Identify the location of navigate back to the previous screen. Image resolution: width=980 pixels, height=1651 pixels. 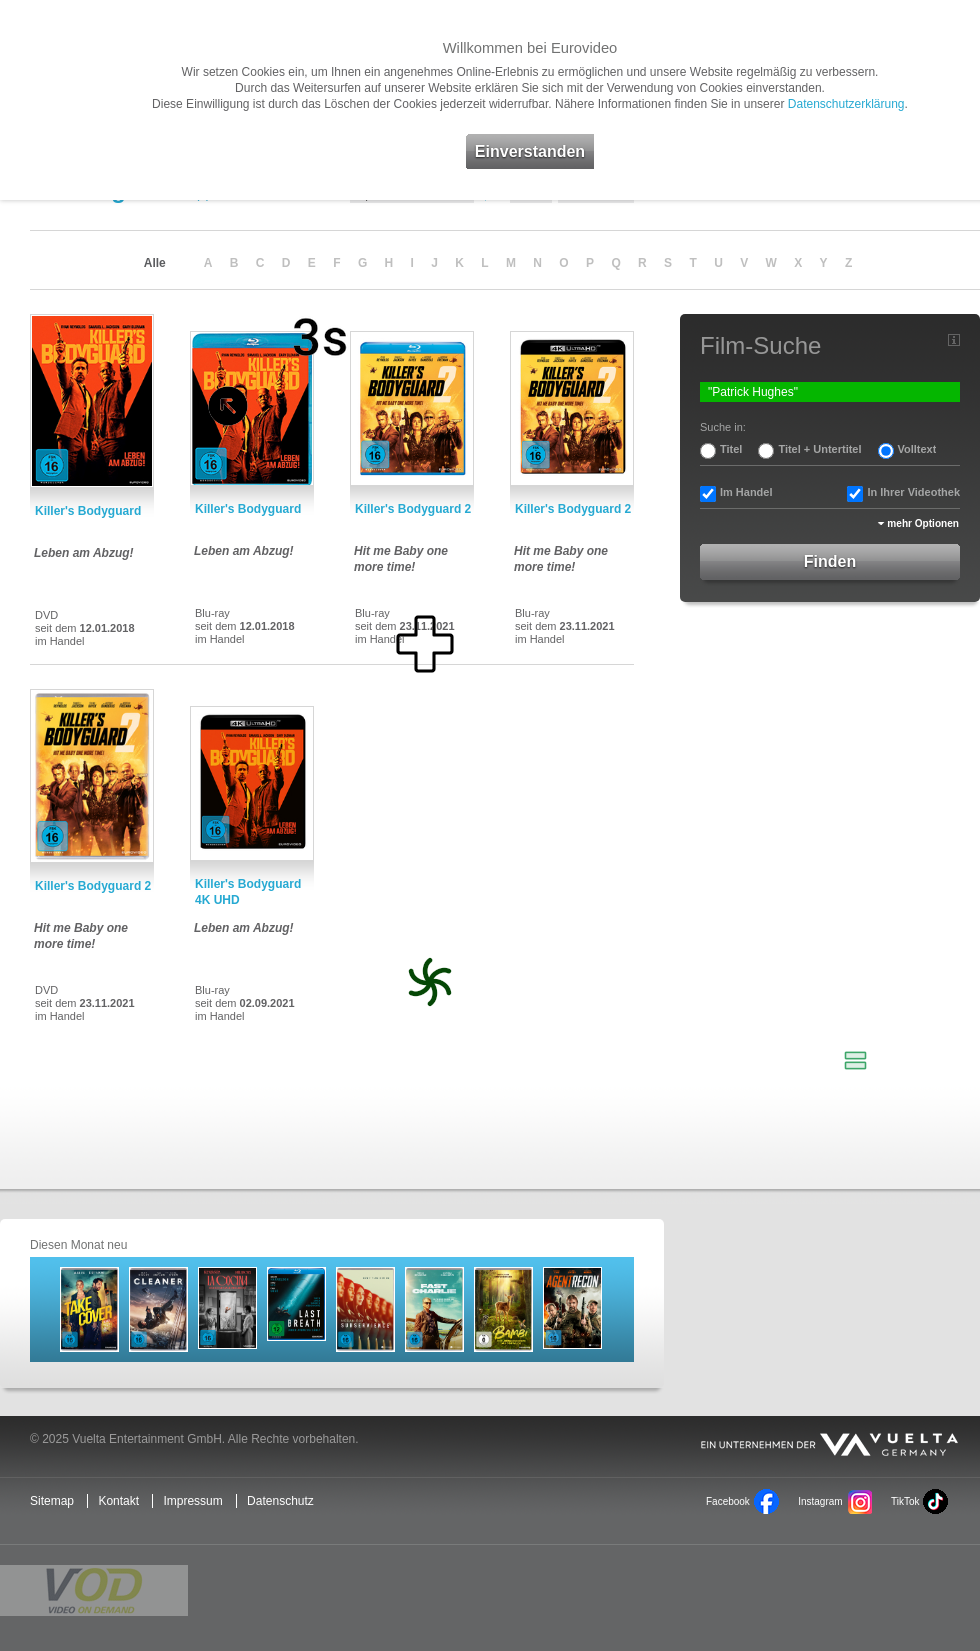
(228, 406).